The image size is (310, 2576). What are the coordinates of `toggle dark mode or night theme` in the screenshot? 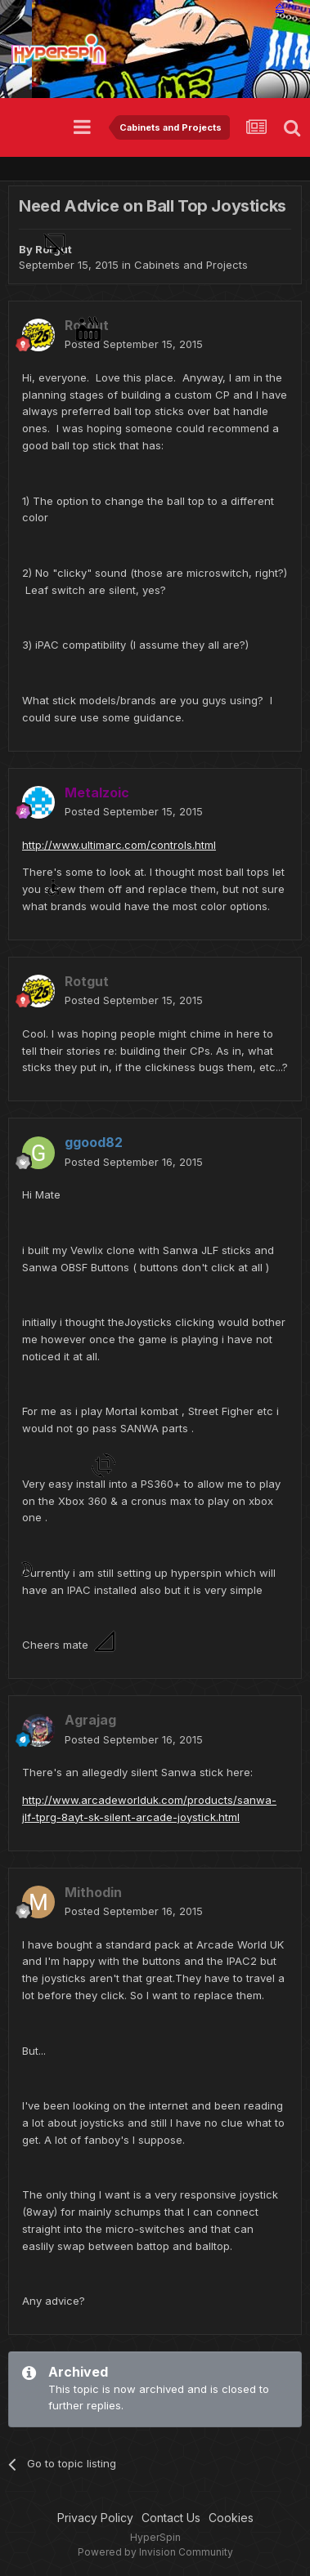 It's located at (26, 1569).